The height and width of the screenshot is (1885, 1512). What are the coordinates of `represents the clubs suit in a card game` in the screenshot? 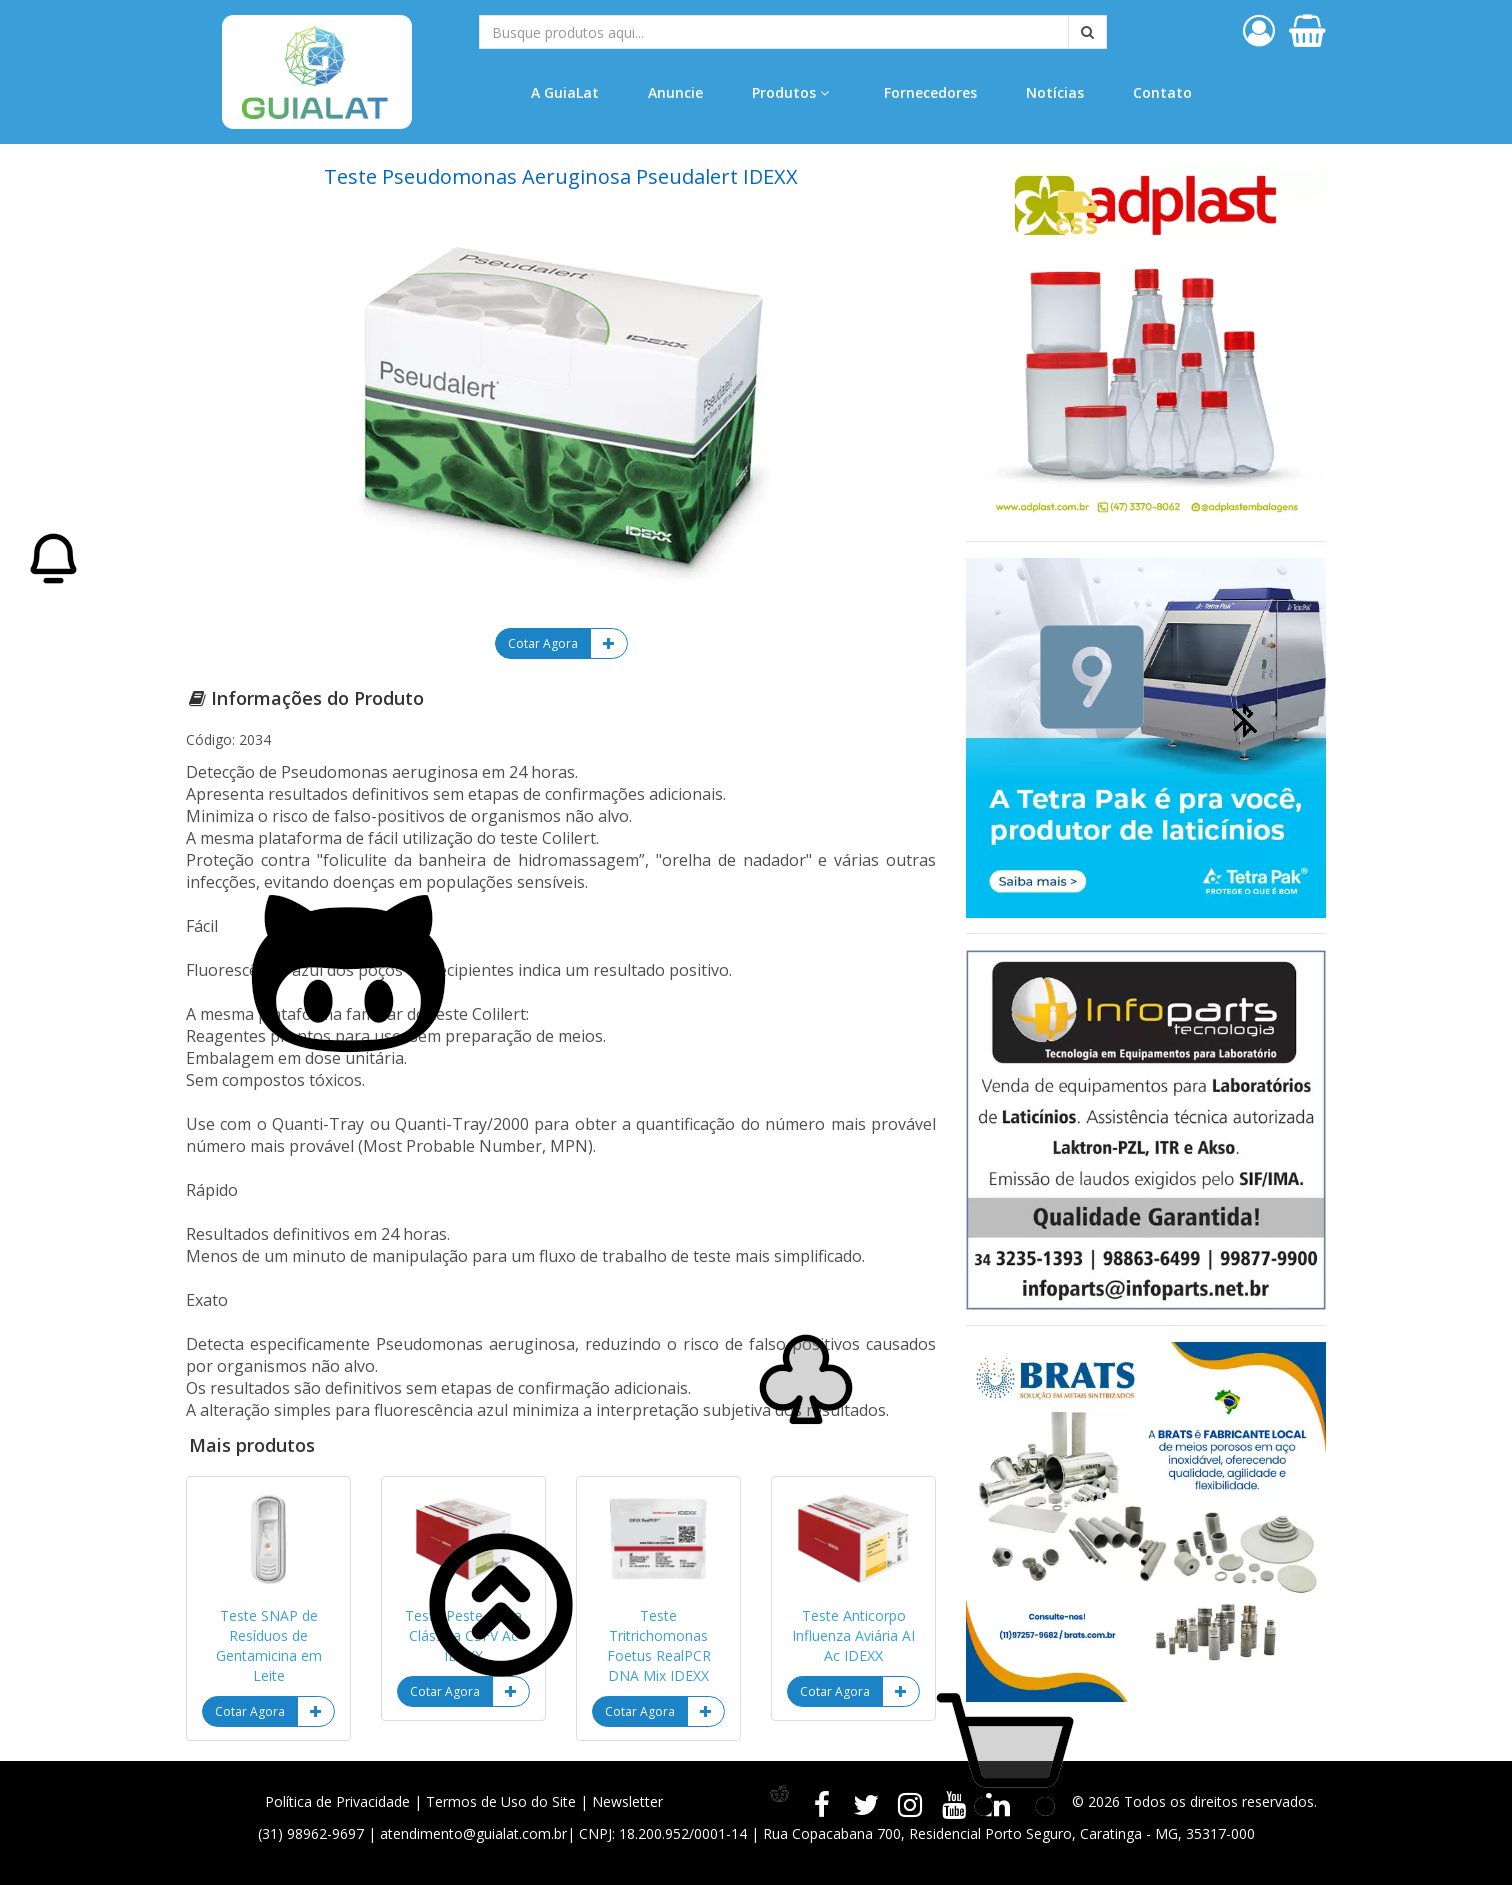 It's located at (806, 1381).